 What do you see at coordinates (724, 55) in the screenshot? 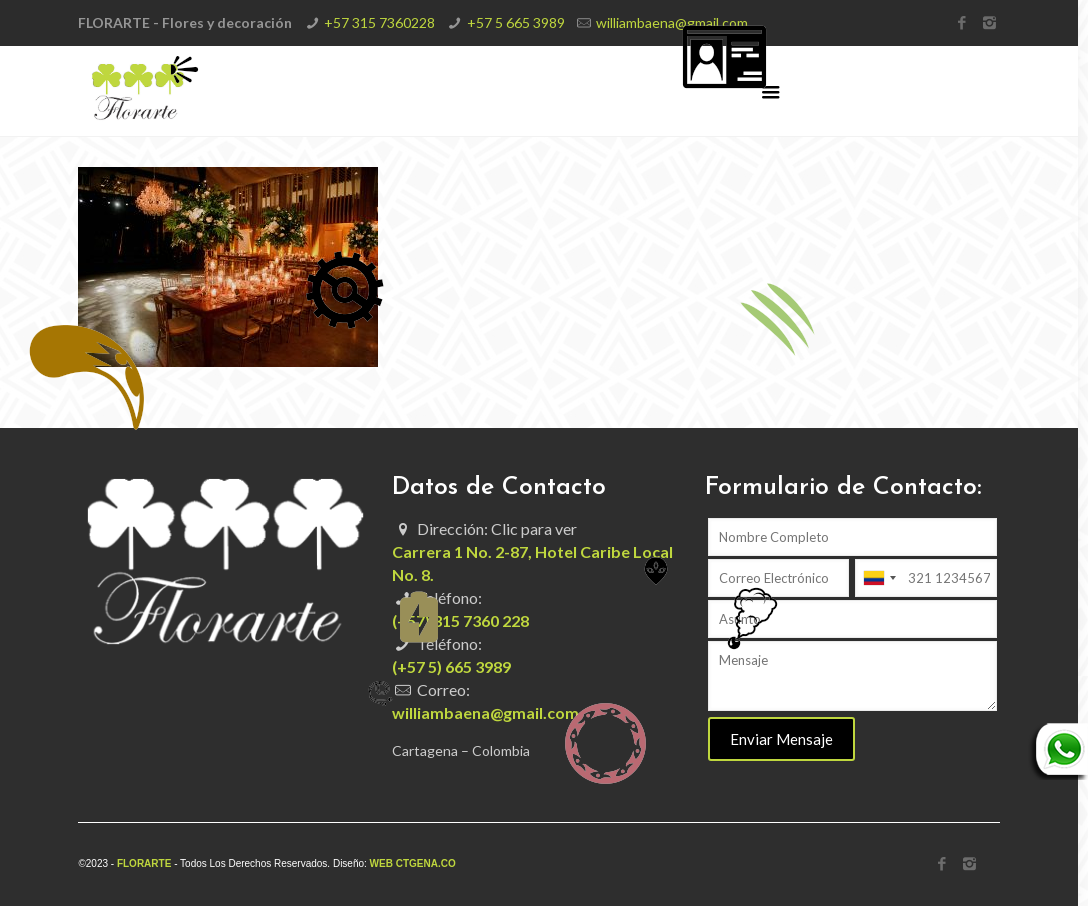
I see `view your profile or identification details` at bounding box center [724, 55].